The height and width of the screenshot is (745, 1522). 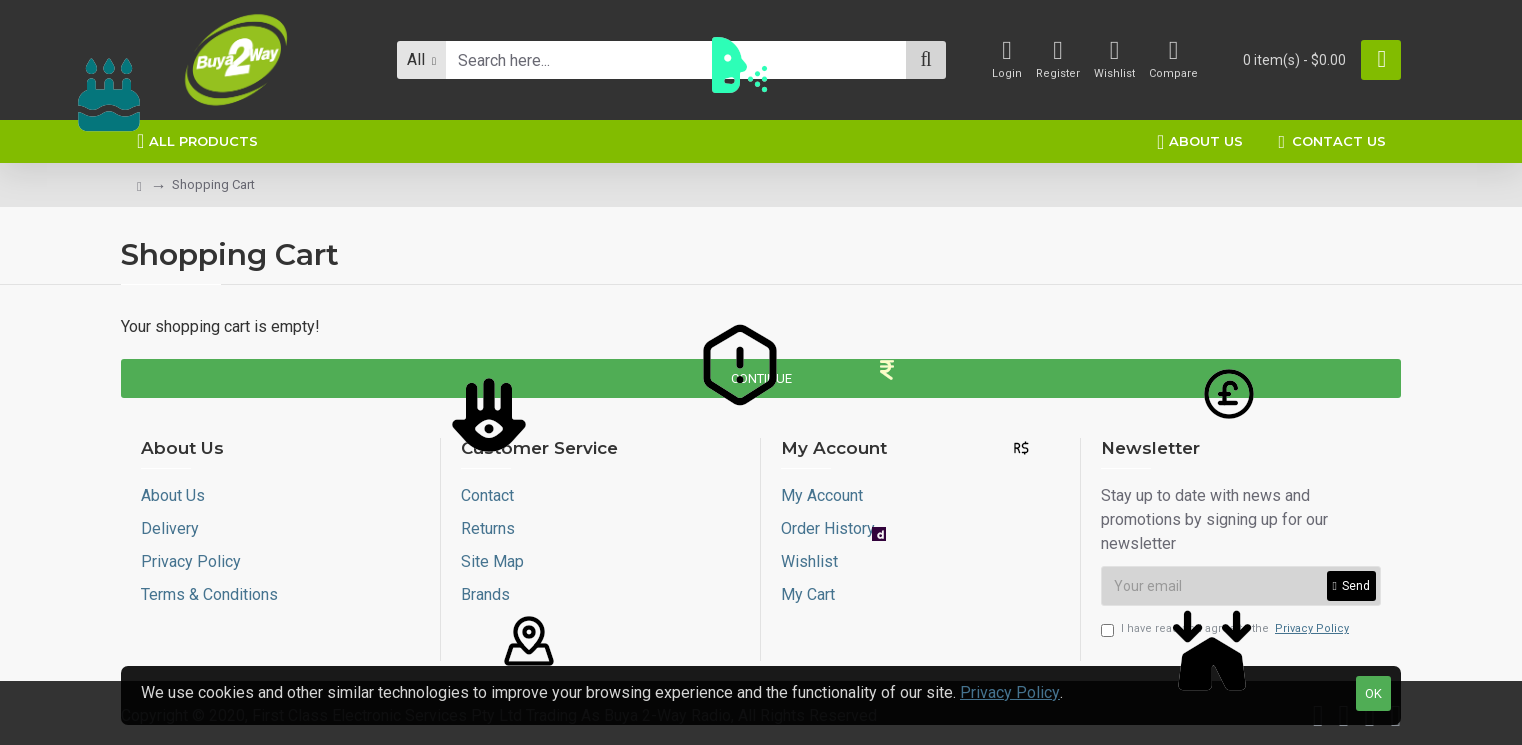 What do you see at coordinates (529, 641) in the screenshot?
I see `view pinned location on map` at bounding box center [529, 641].